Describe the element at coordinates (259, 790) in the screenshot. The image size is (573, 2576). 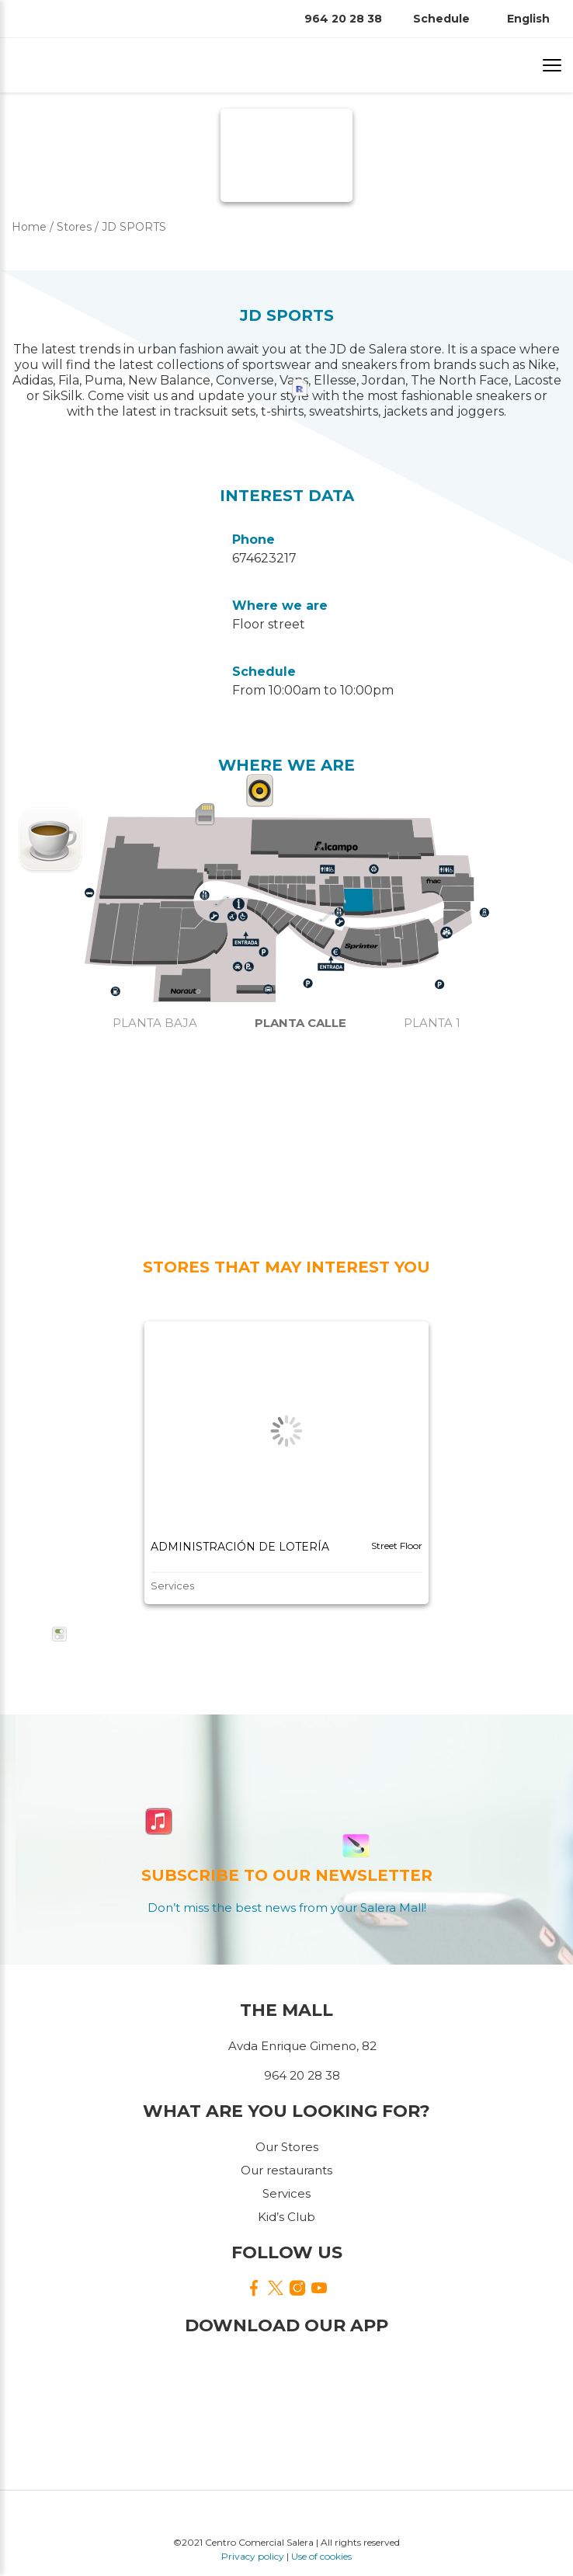
I see `open Rhythmbox music player` at that location.